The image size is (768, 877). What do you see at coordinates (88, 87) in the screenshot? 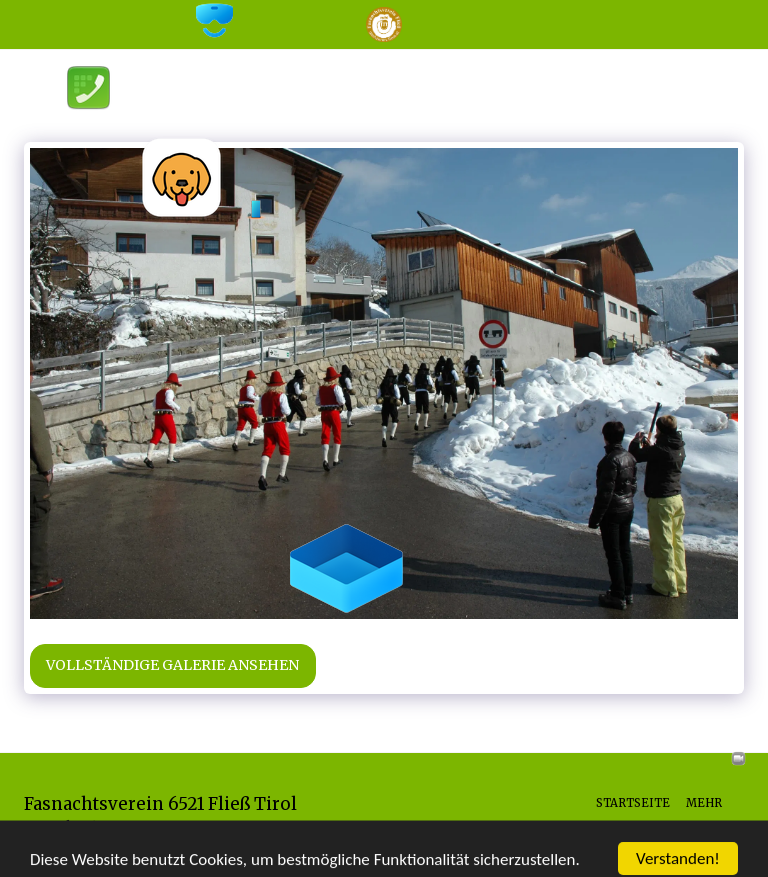
I see `open the phone or calls app` at bounding box center [88, 87].